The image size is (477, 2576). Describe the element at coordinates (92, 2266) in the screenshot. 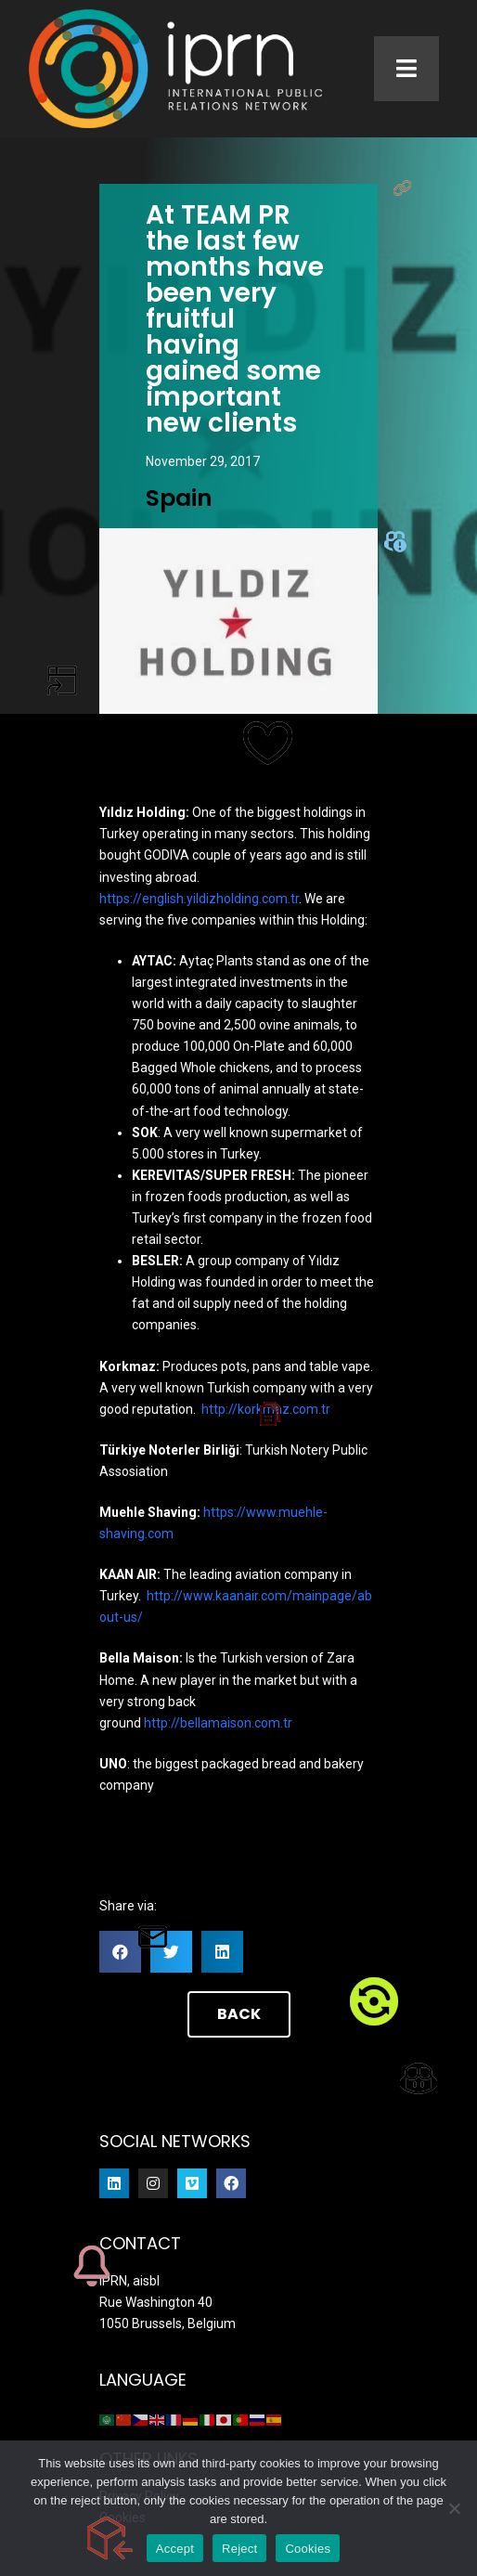

I see `view notifications` at that location.